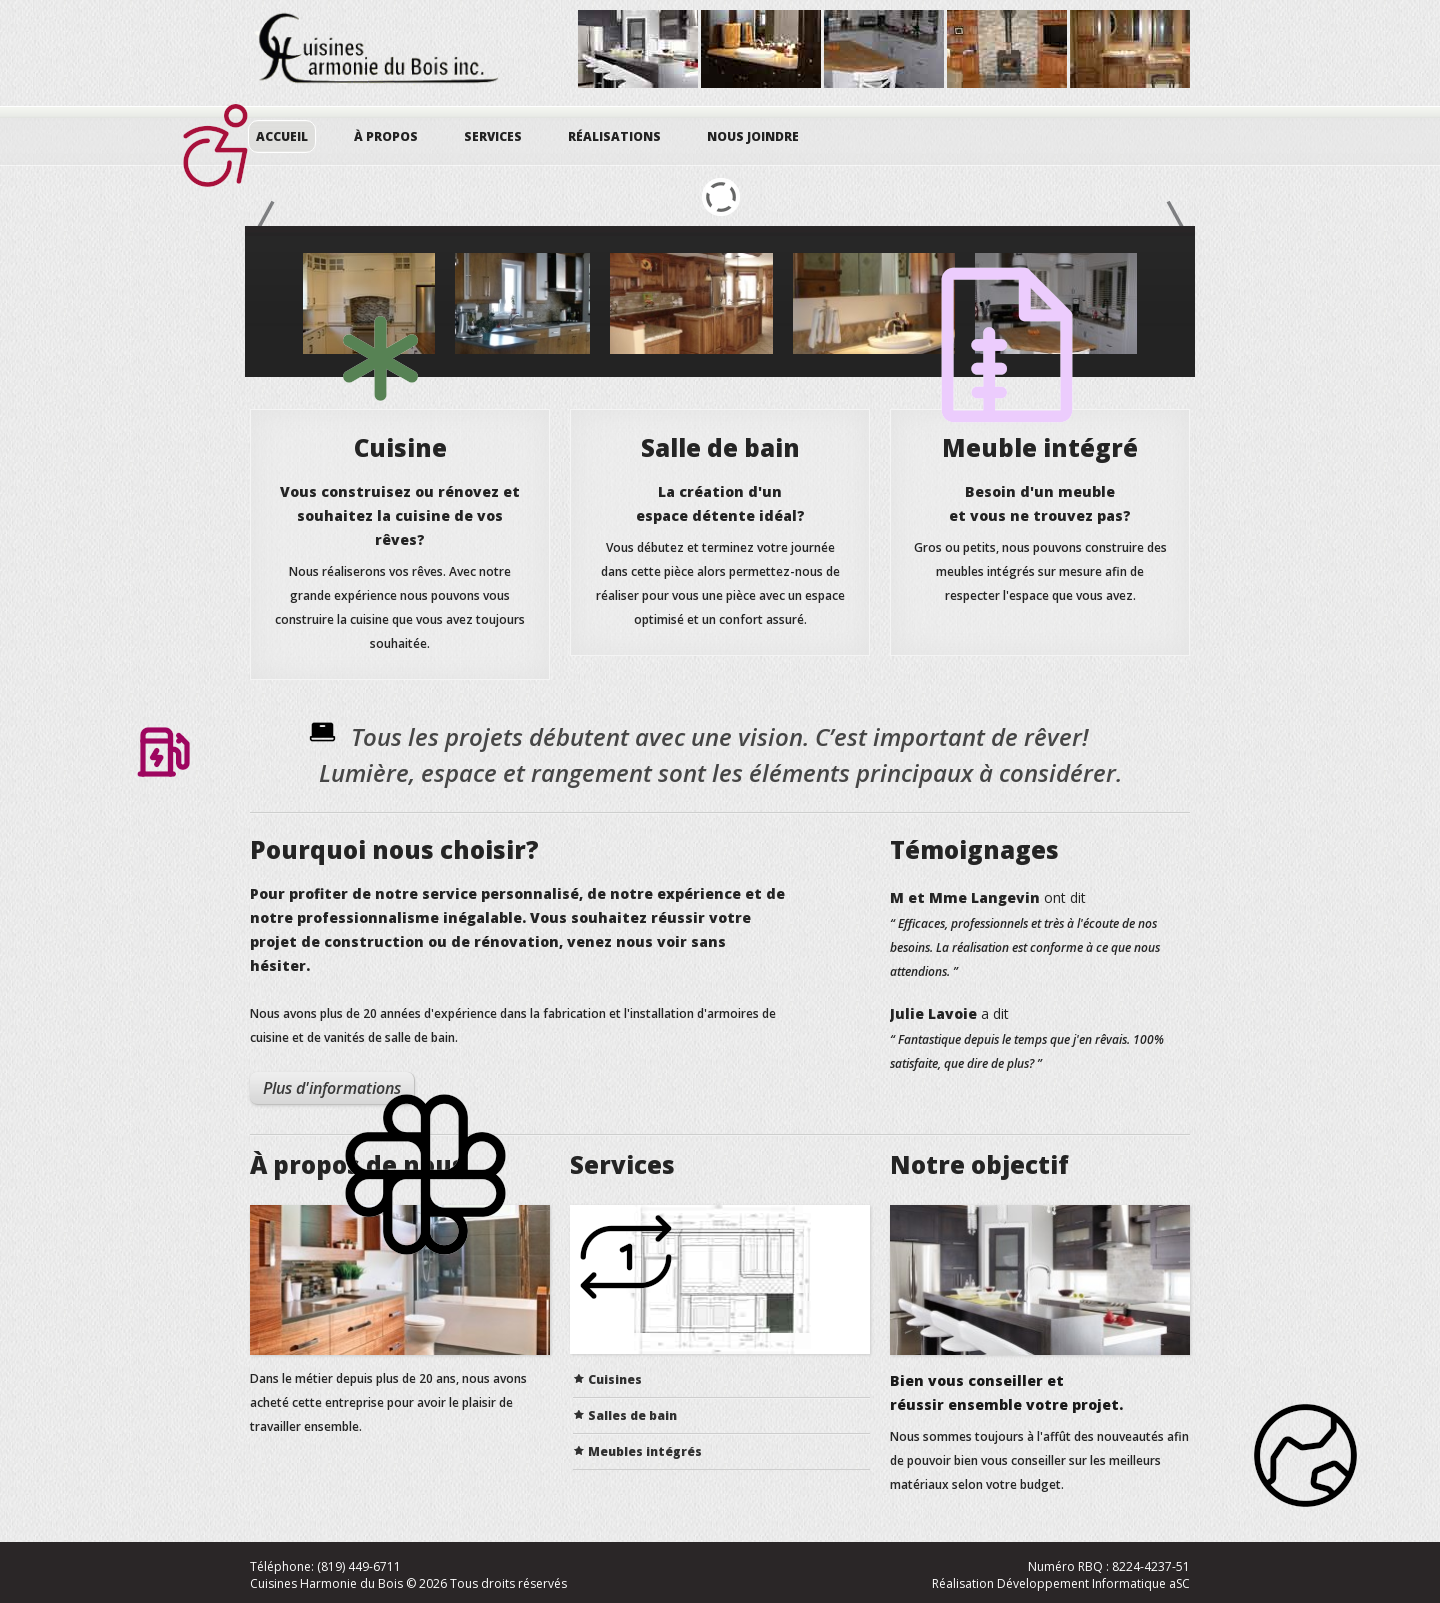  I want to click on indicates wheelchair accessible route or facility, so click(217, 147).